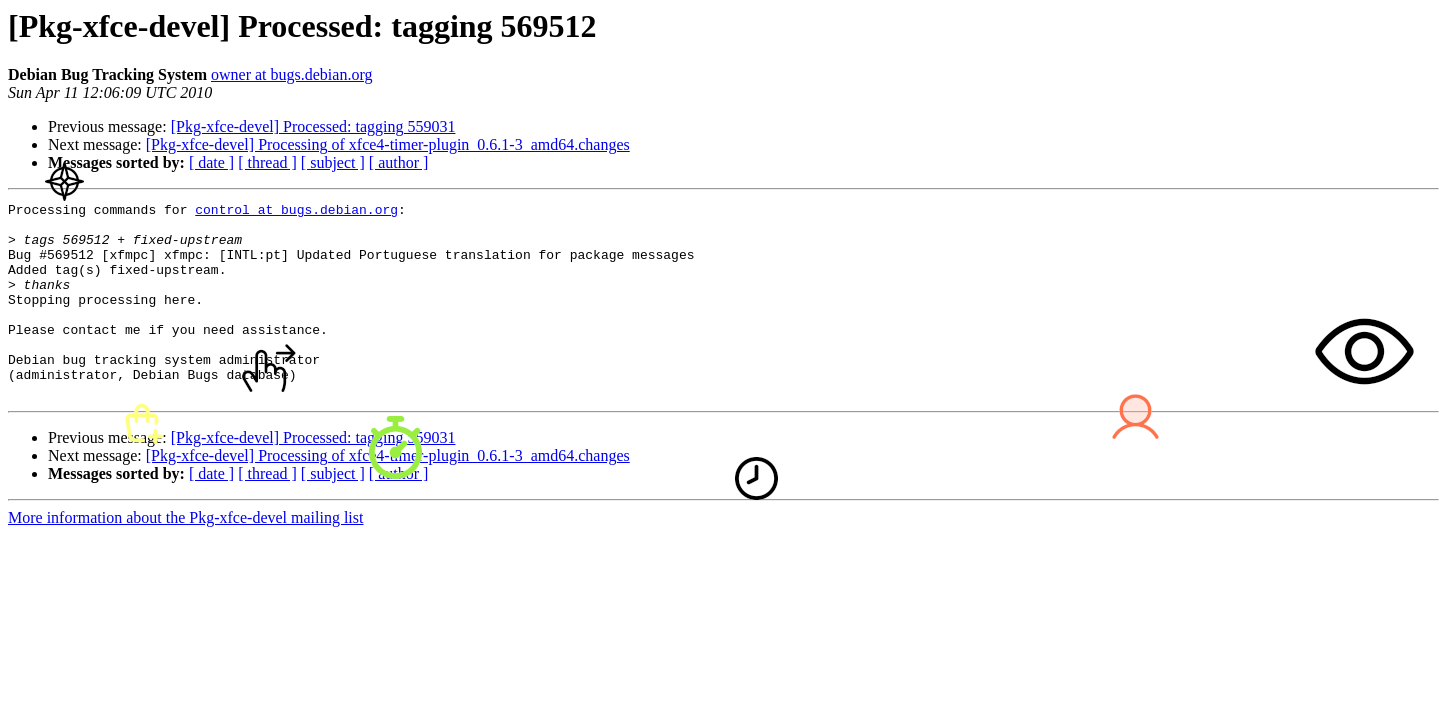 The height and width of the screenshot is (720, 1447). What do you see at coordinates (64, 181) in the screenshot?
I see `access navigation or directional tools` at bounding box center [64, 181].